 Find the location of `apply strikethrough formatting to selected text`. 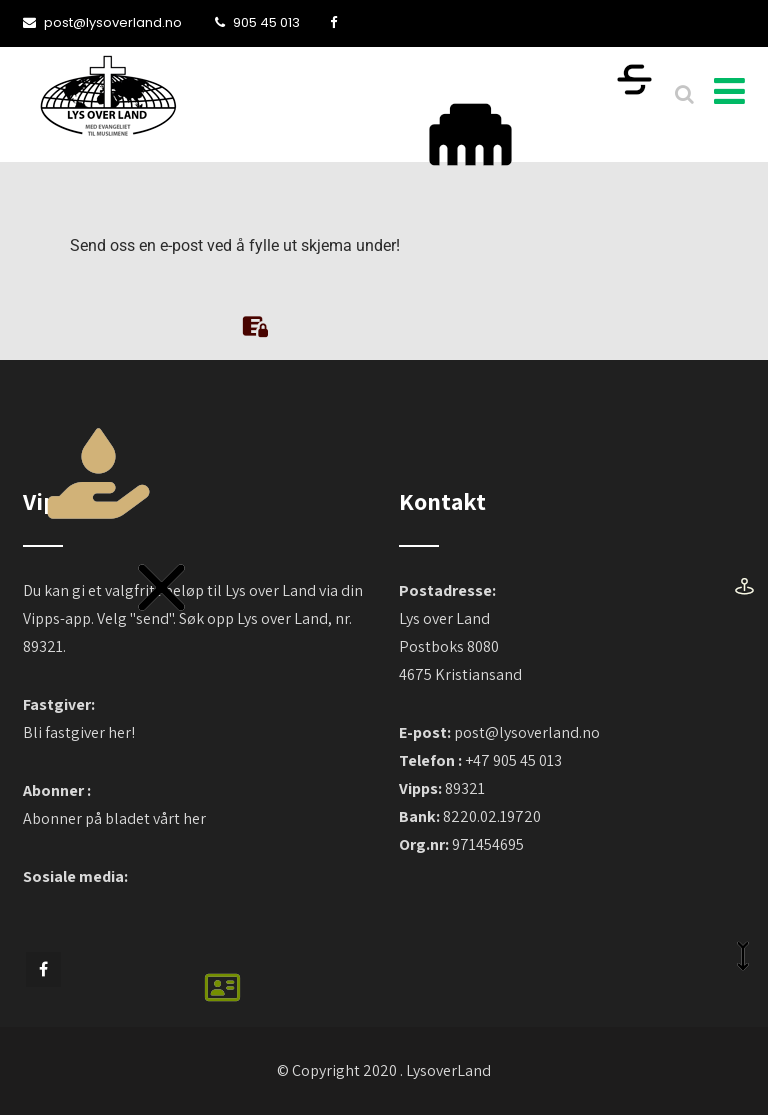

apply strikethrough formatting to selected text is located at coordinates (634, 79).